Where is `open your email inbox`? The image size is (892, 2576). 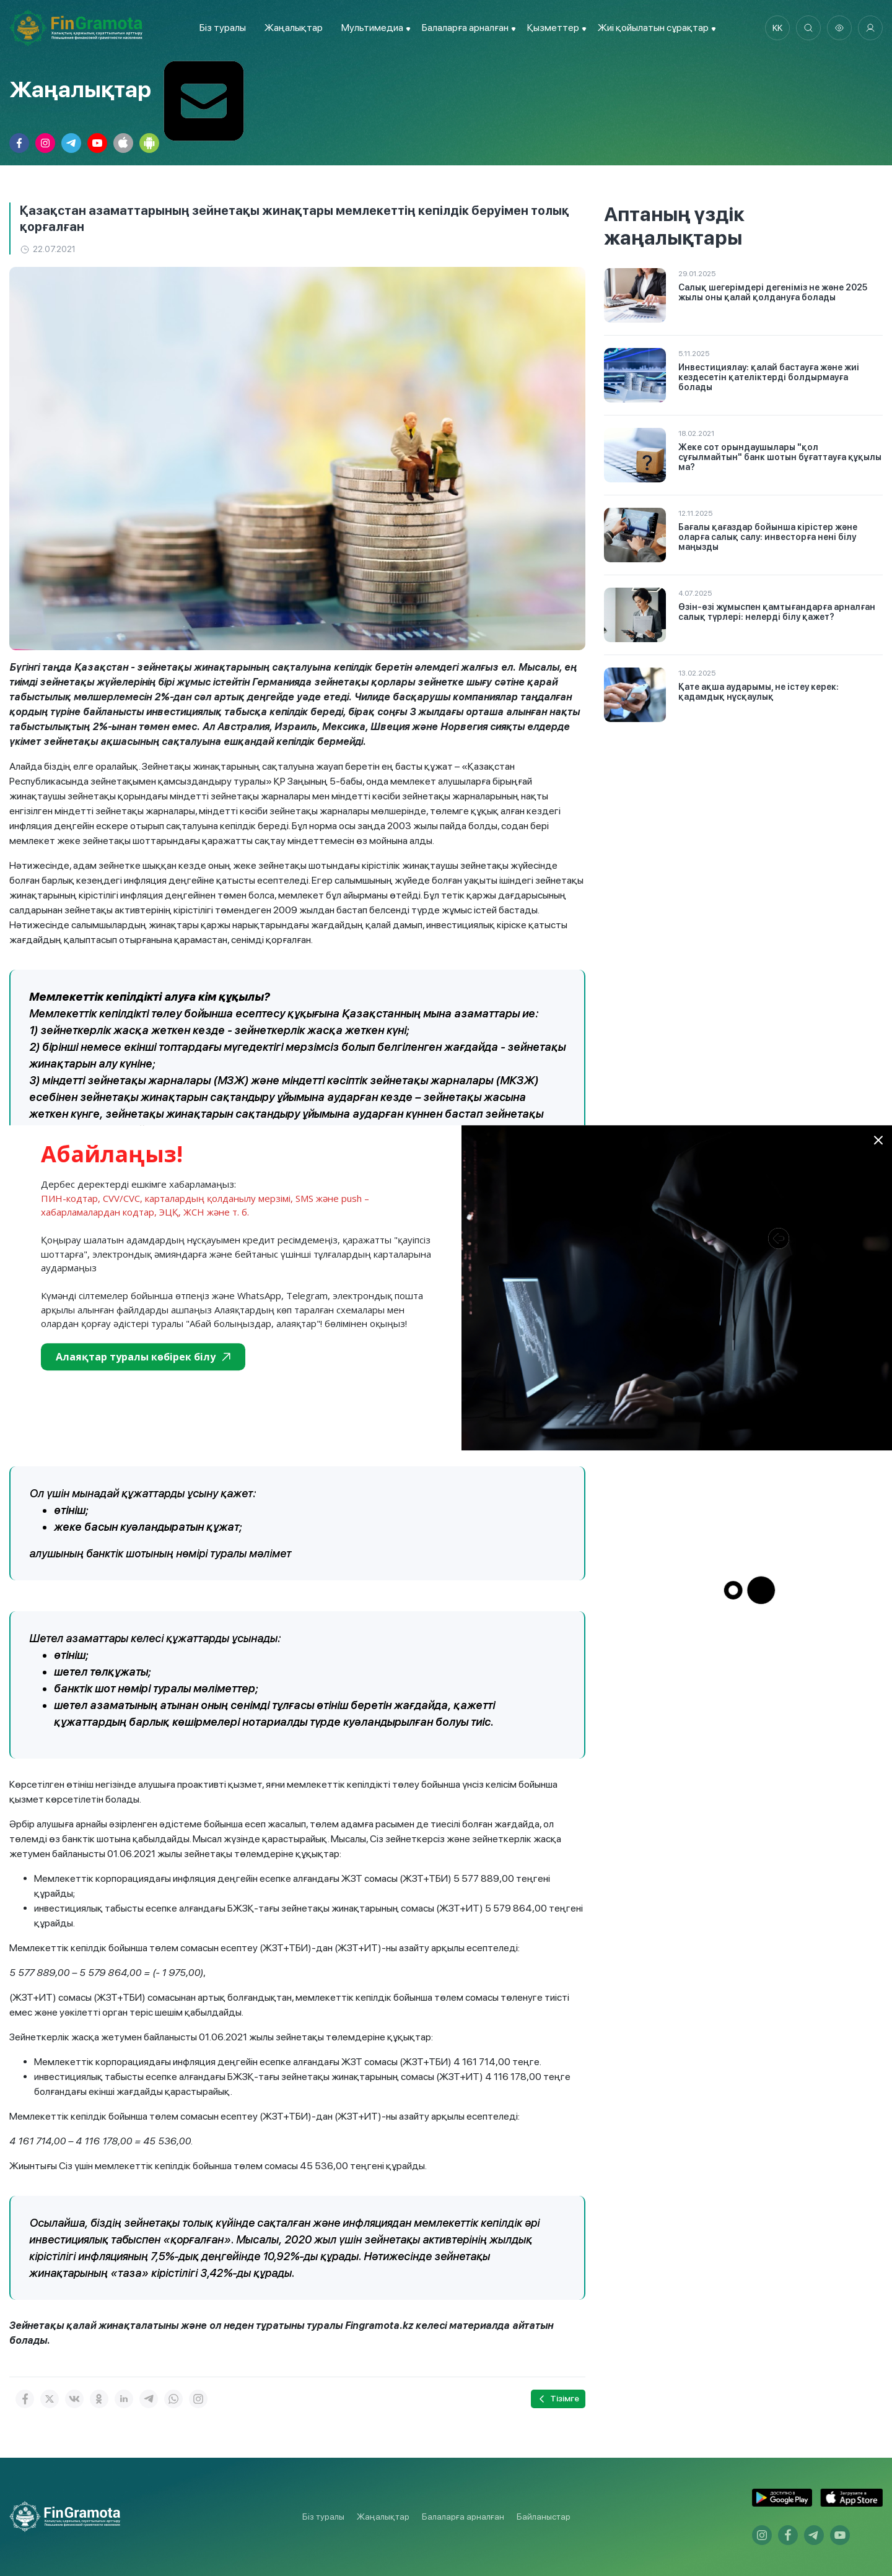
open your email inbox is located at coordinates (204, 101).